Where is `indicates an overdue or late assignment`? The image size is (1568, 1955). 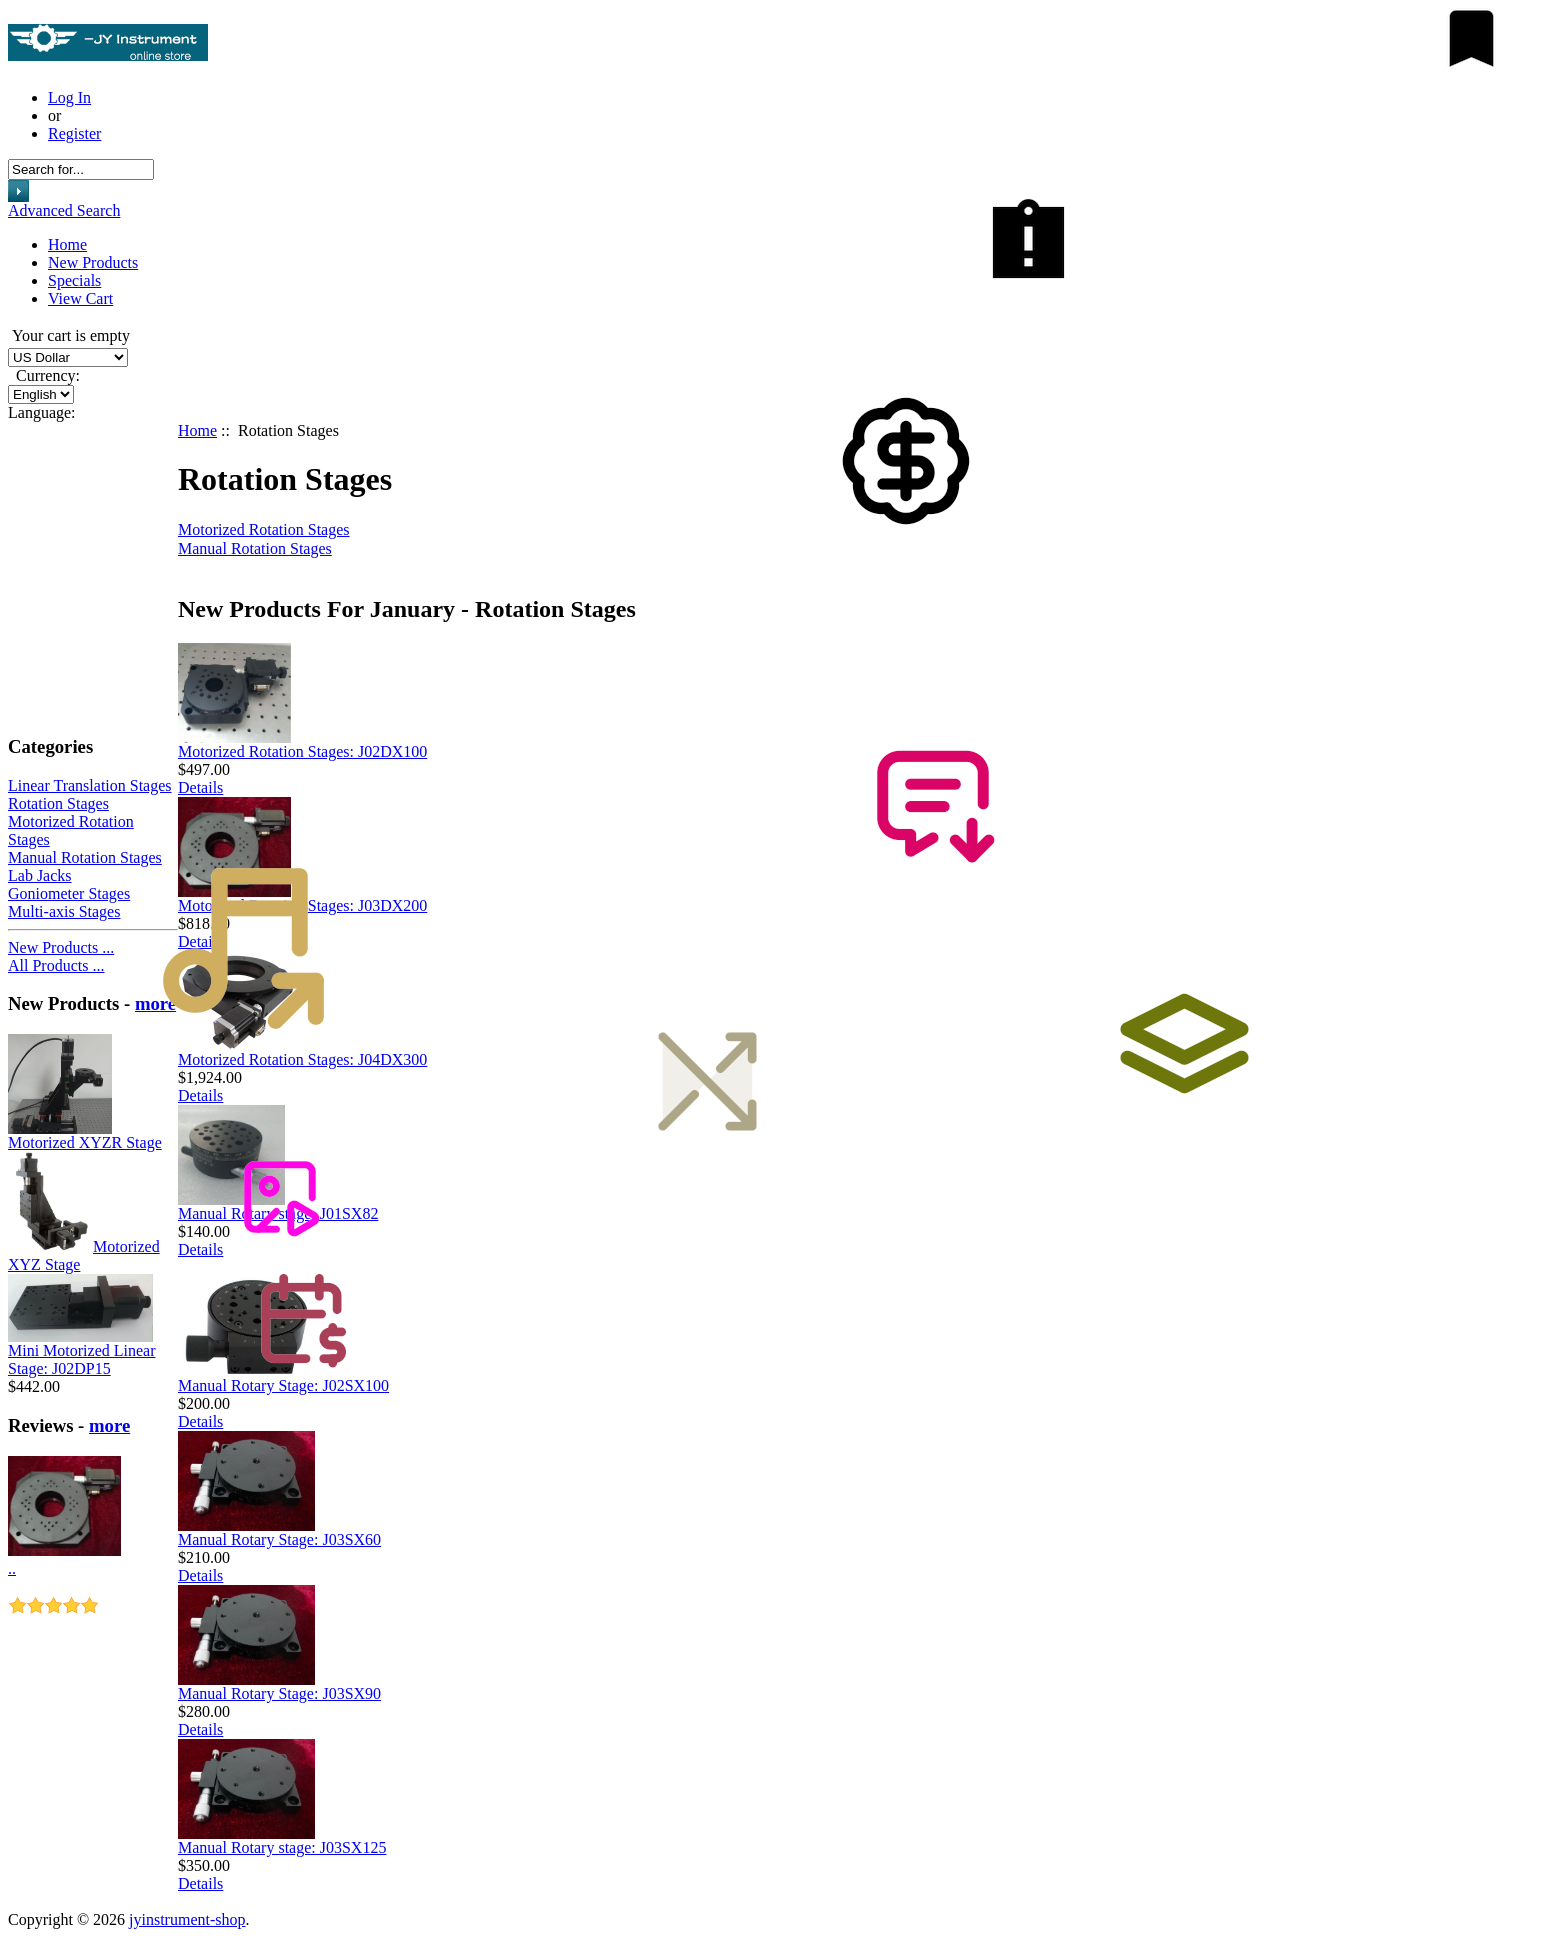 indicates an overdue or late assignment is located at coordinates (1028, 242).